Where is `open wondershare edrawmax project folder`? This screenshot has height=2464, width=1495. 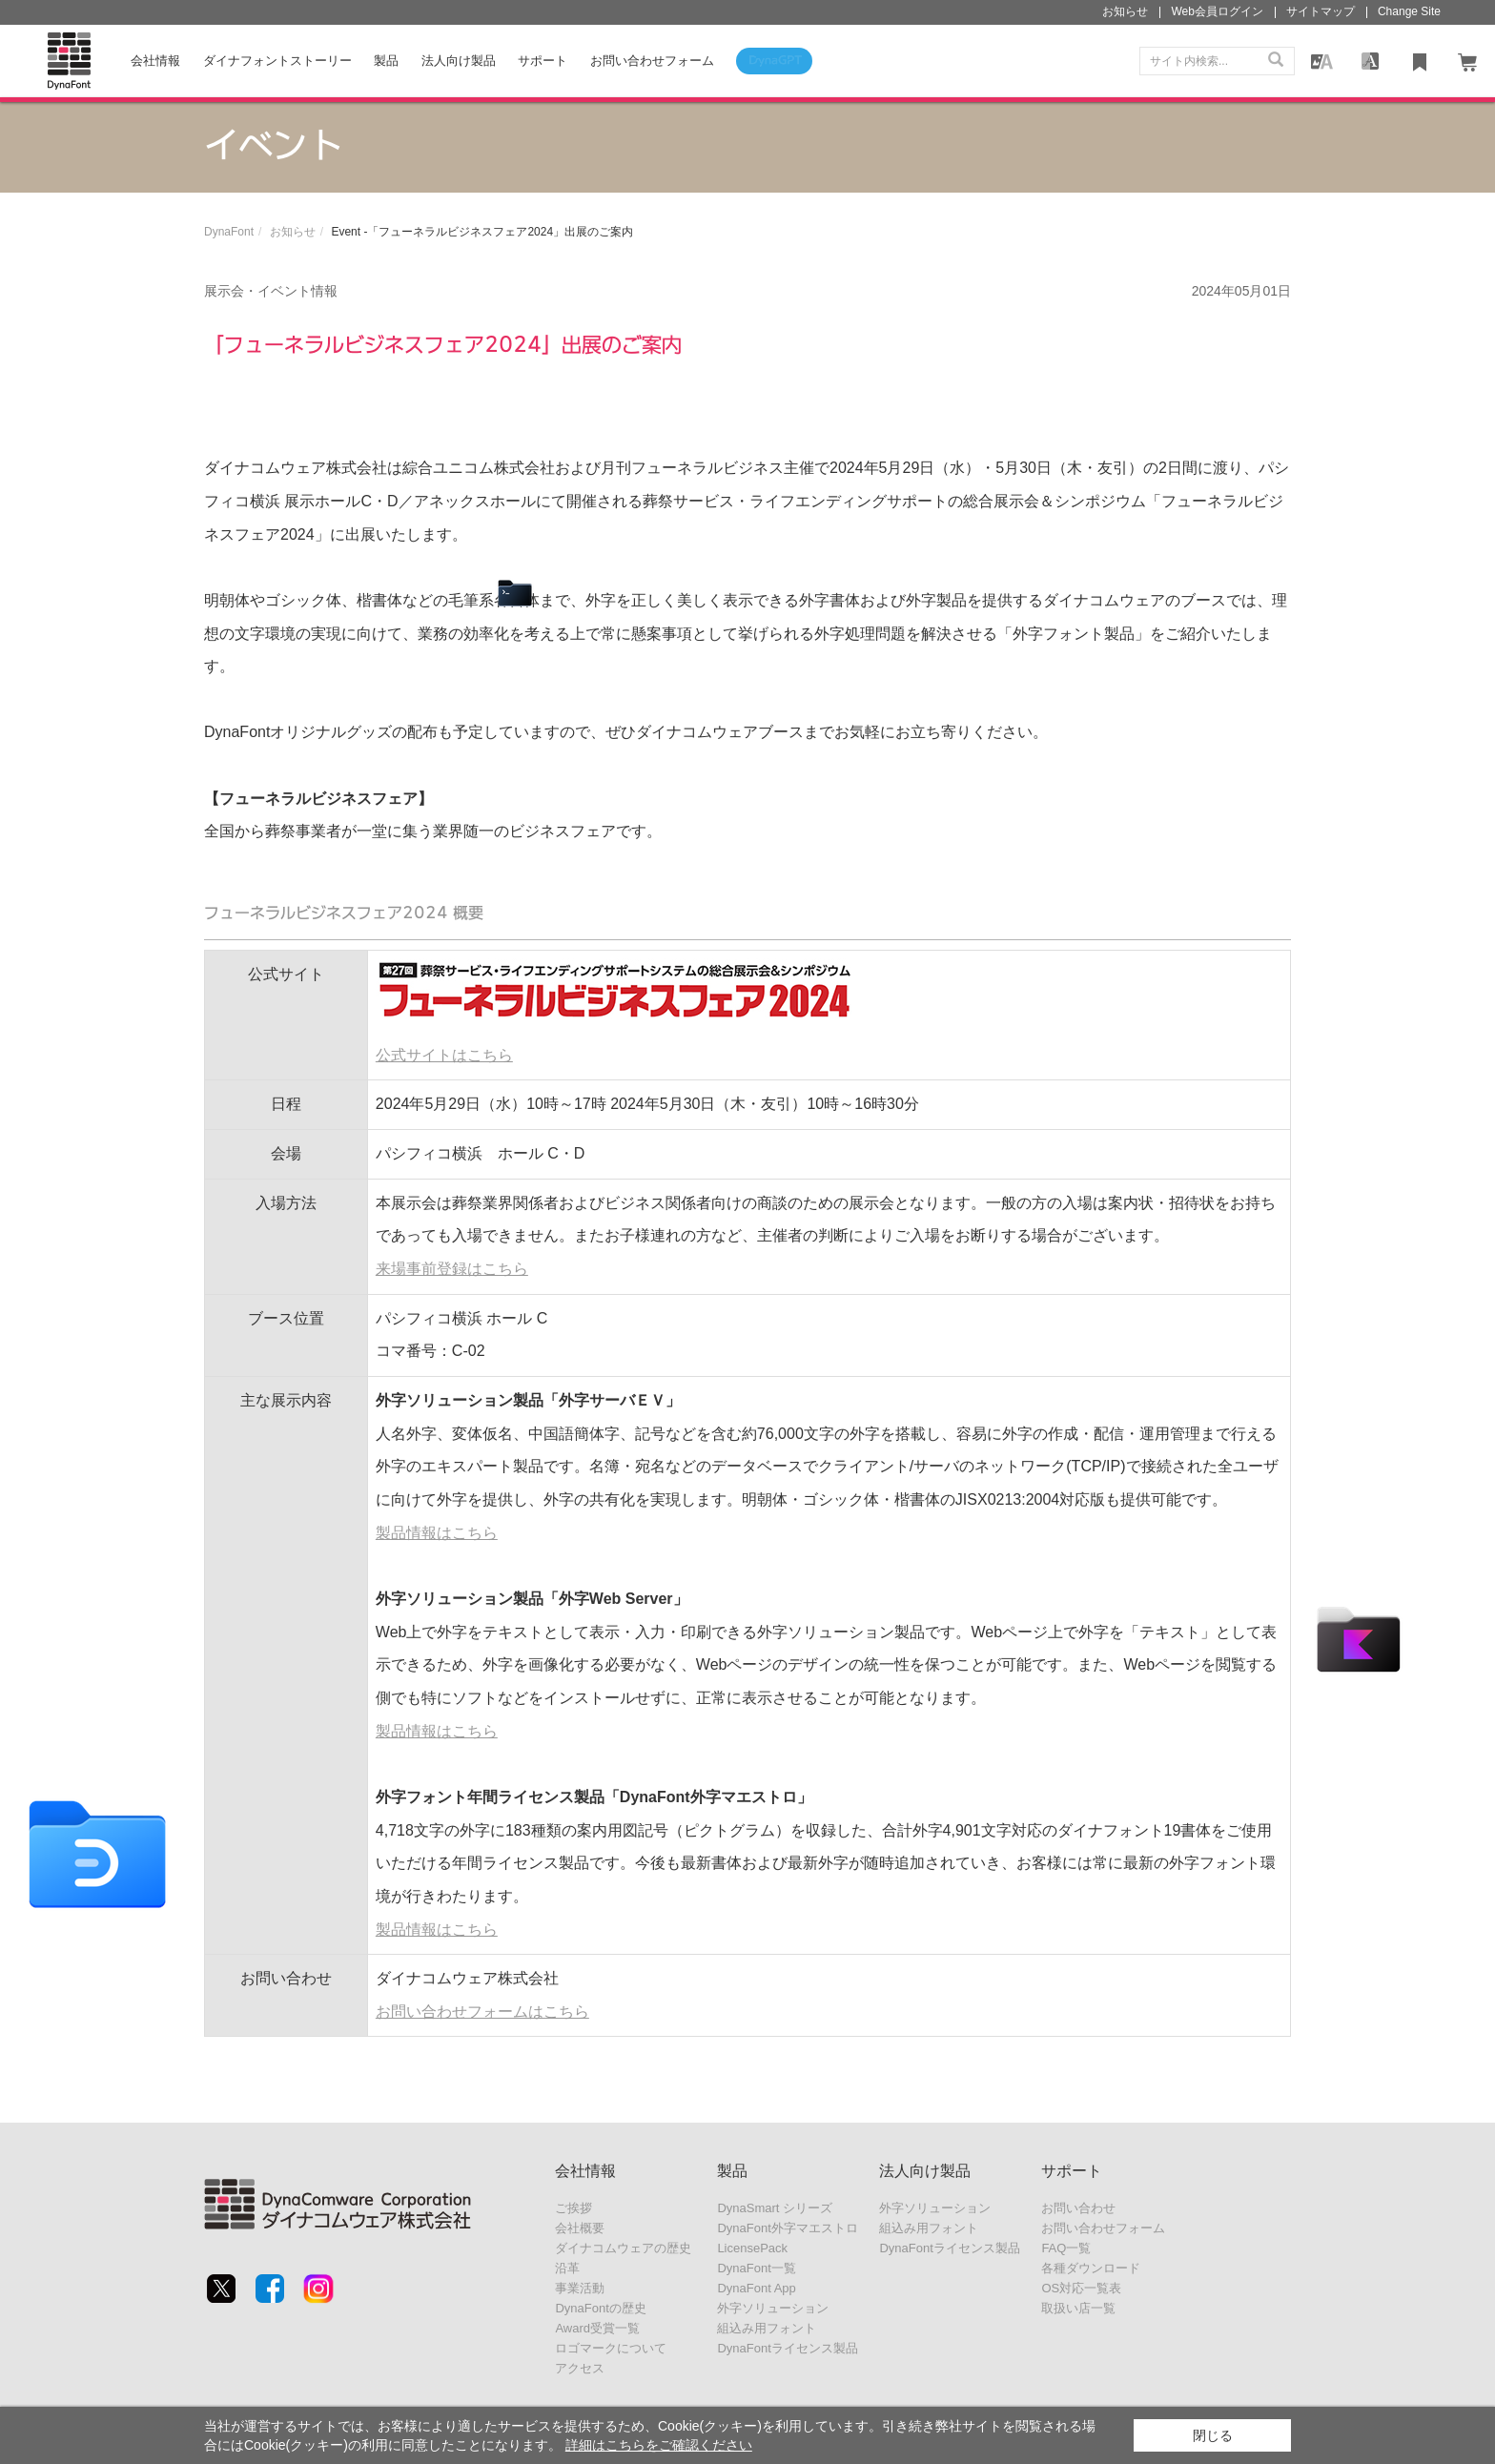 open wondershare edrawmax project folder is located at coordinates (96, 1858).